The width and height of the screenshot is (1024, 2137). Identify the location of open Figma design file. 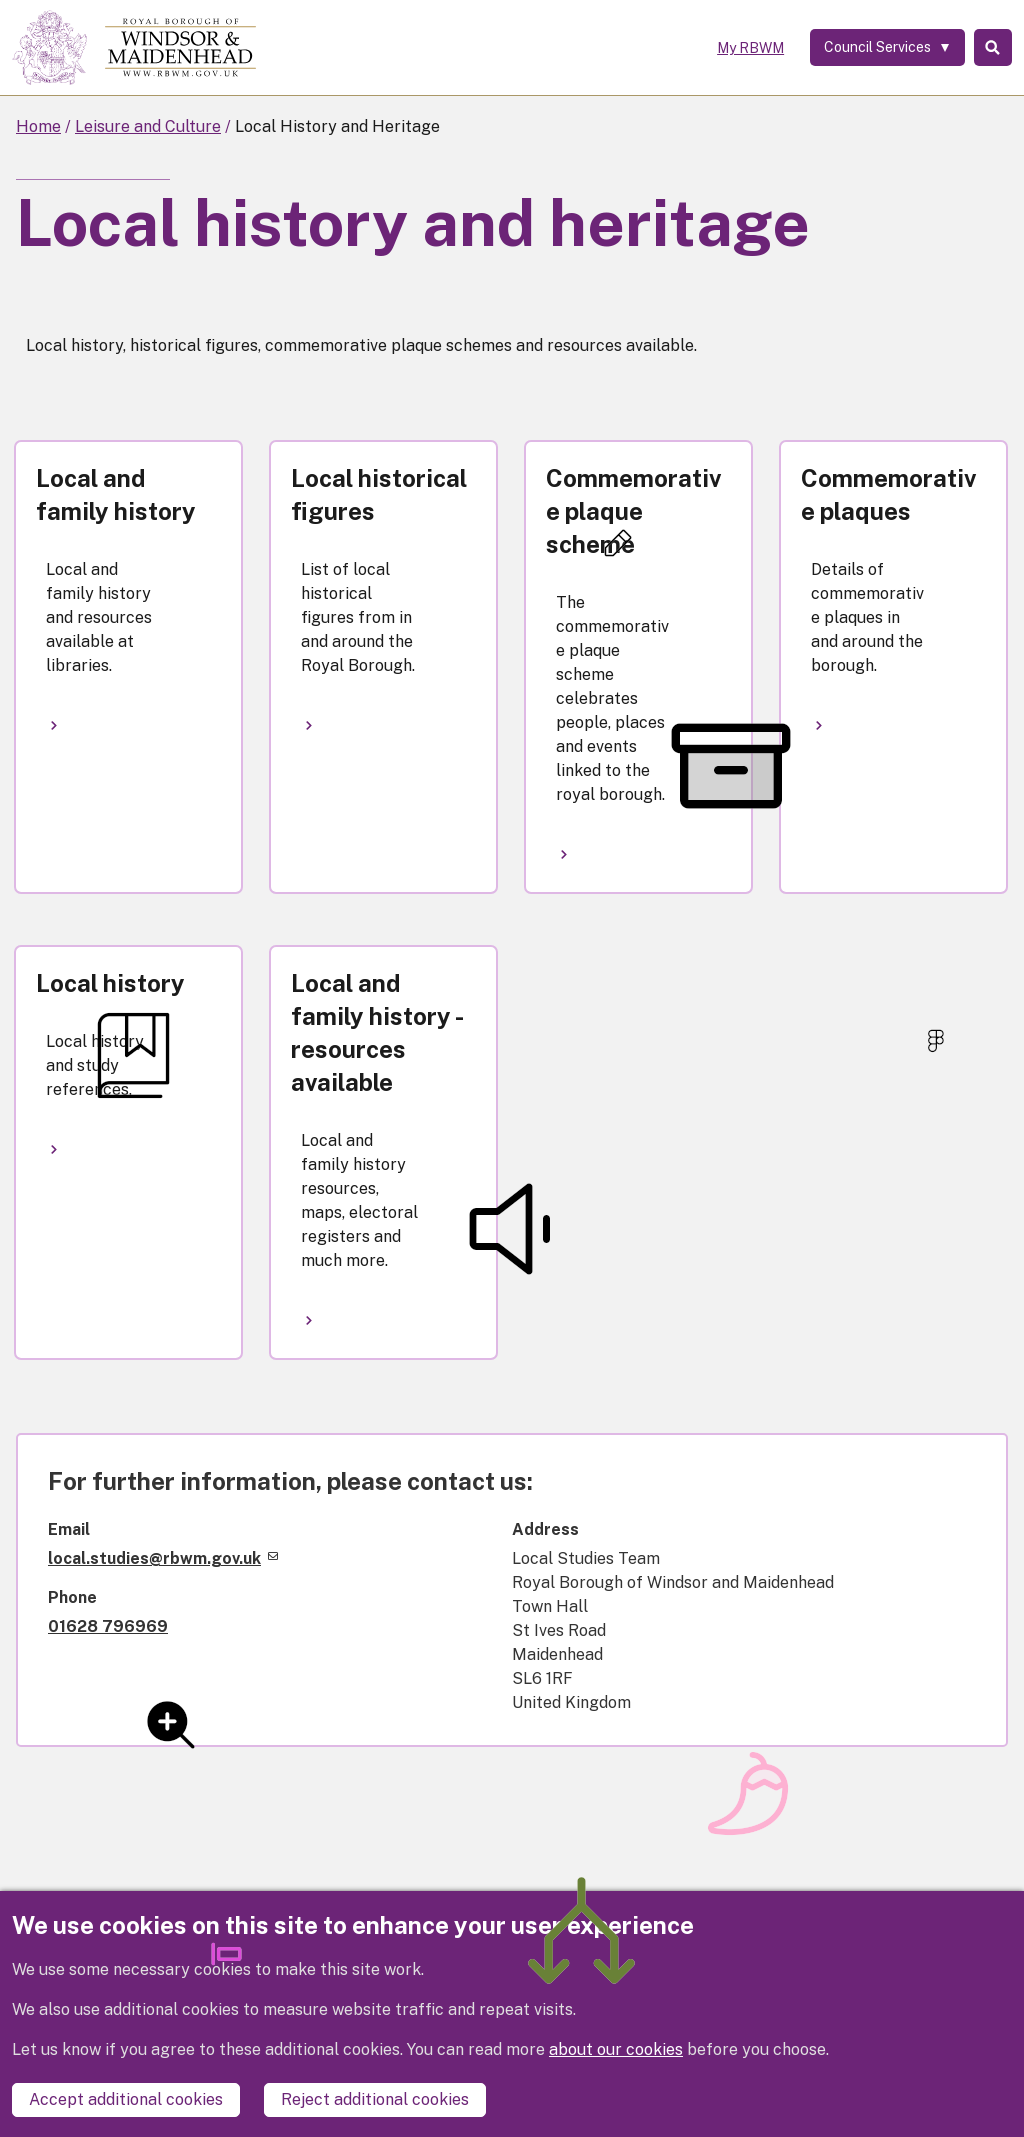
(935, 1040).